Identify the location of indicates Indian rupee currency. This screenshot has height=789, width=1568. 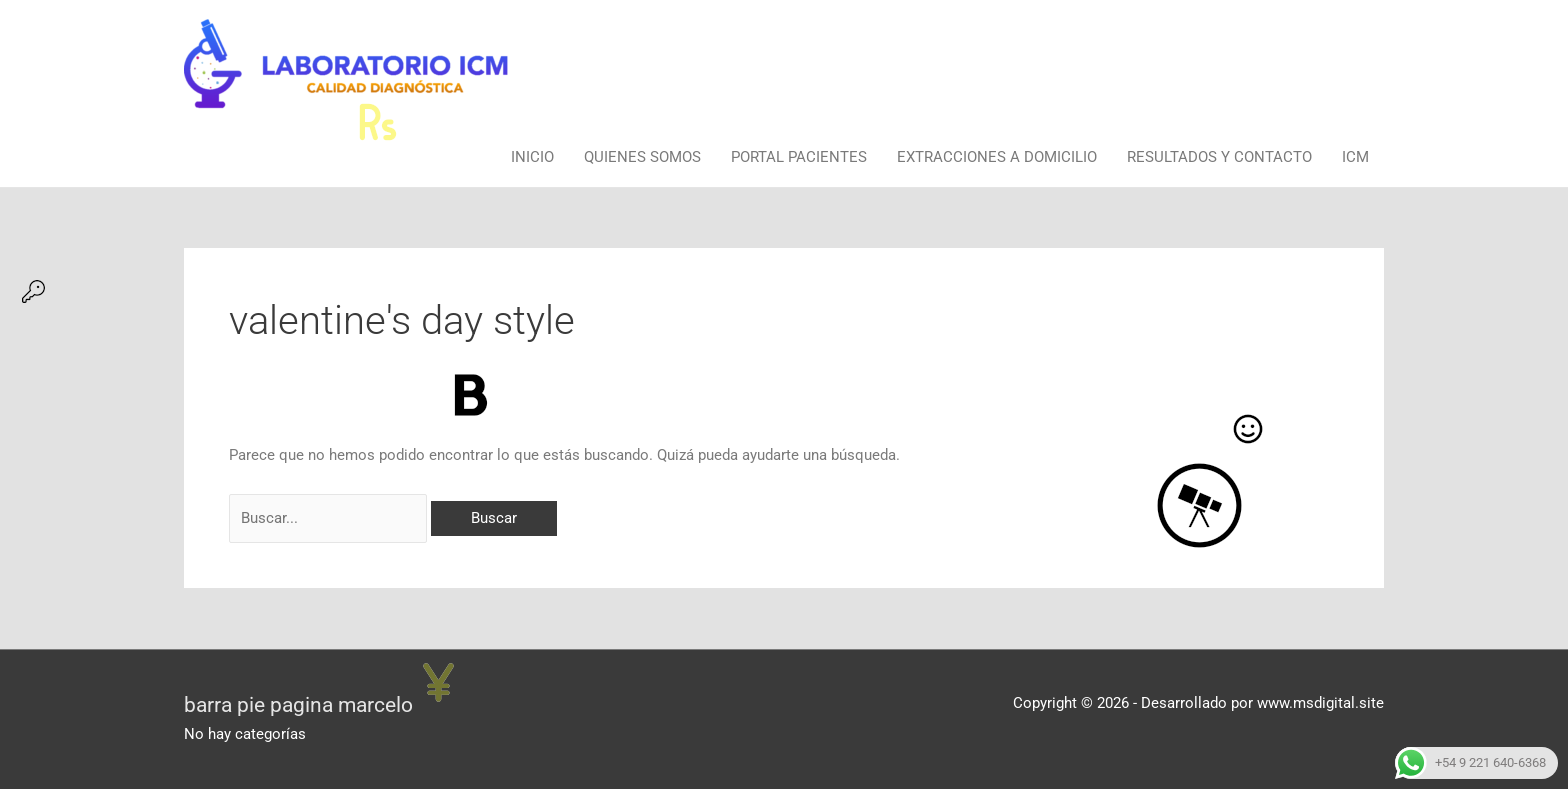
(378, 122).